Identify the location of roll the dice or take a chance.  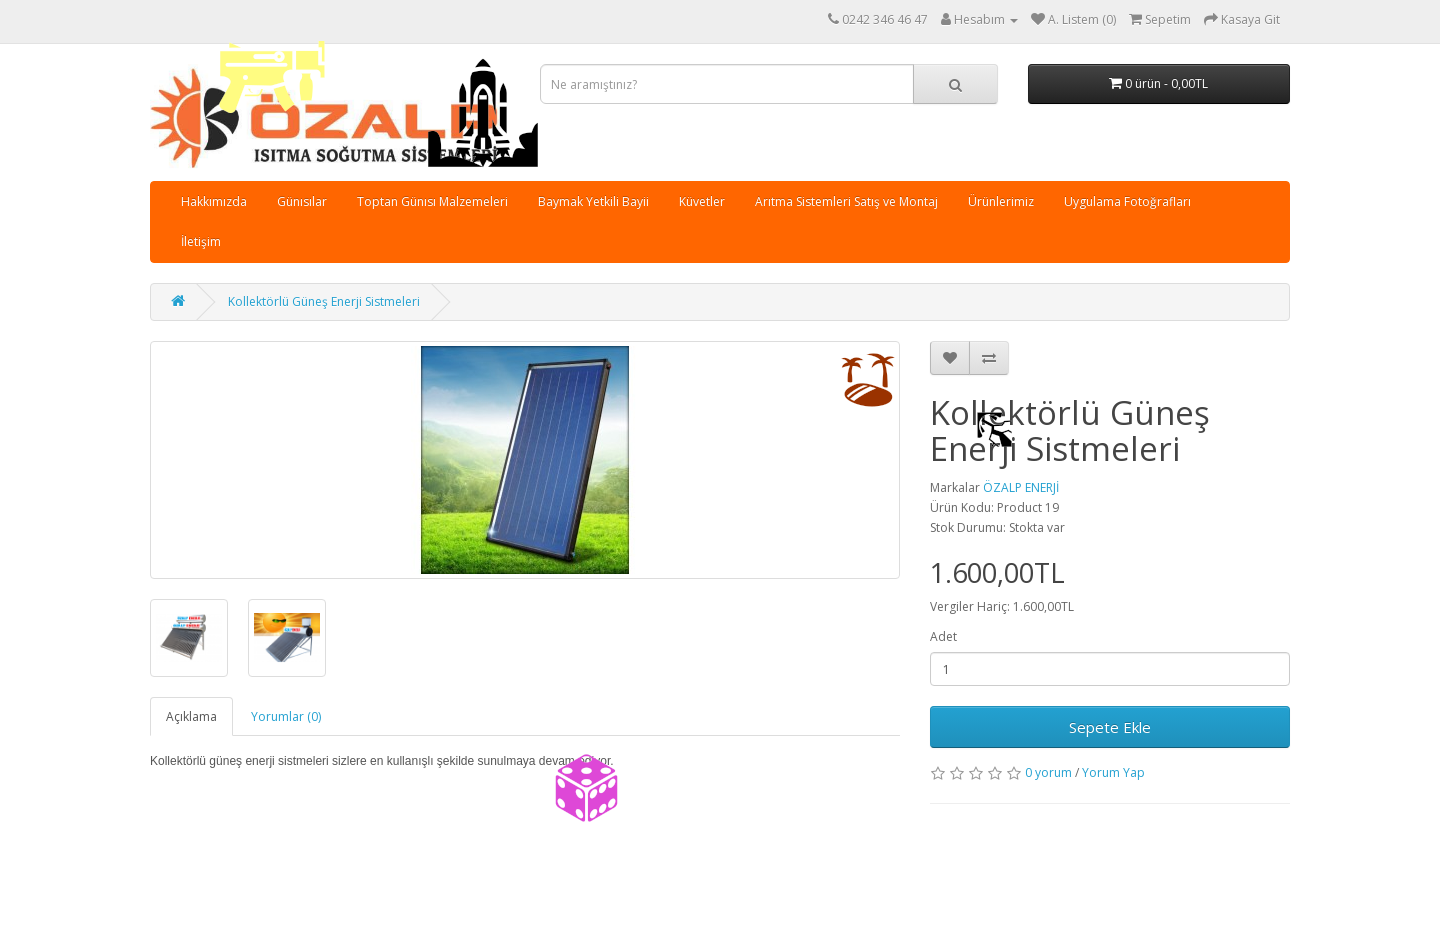
(586, 788).